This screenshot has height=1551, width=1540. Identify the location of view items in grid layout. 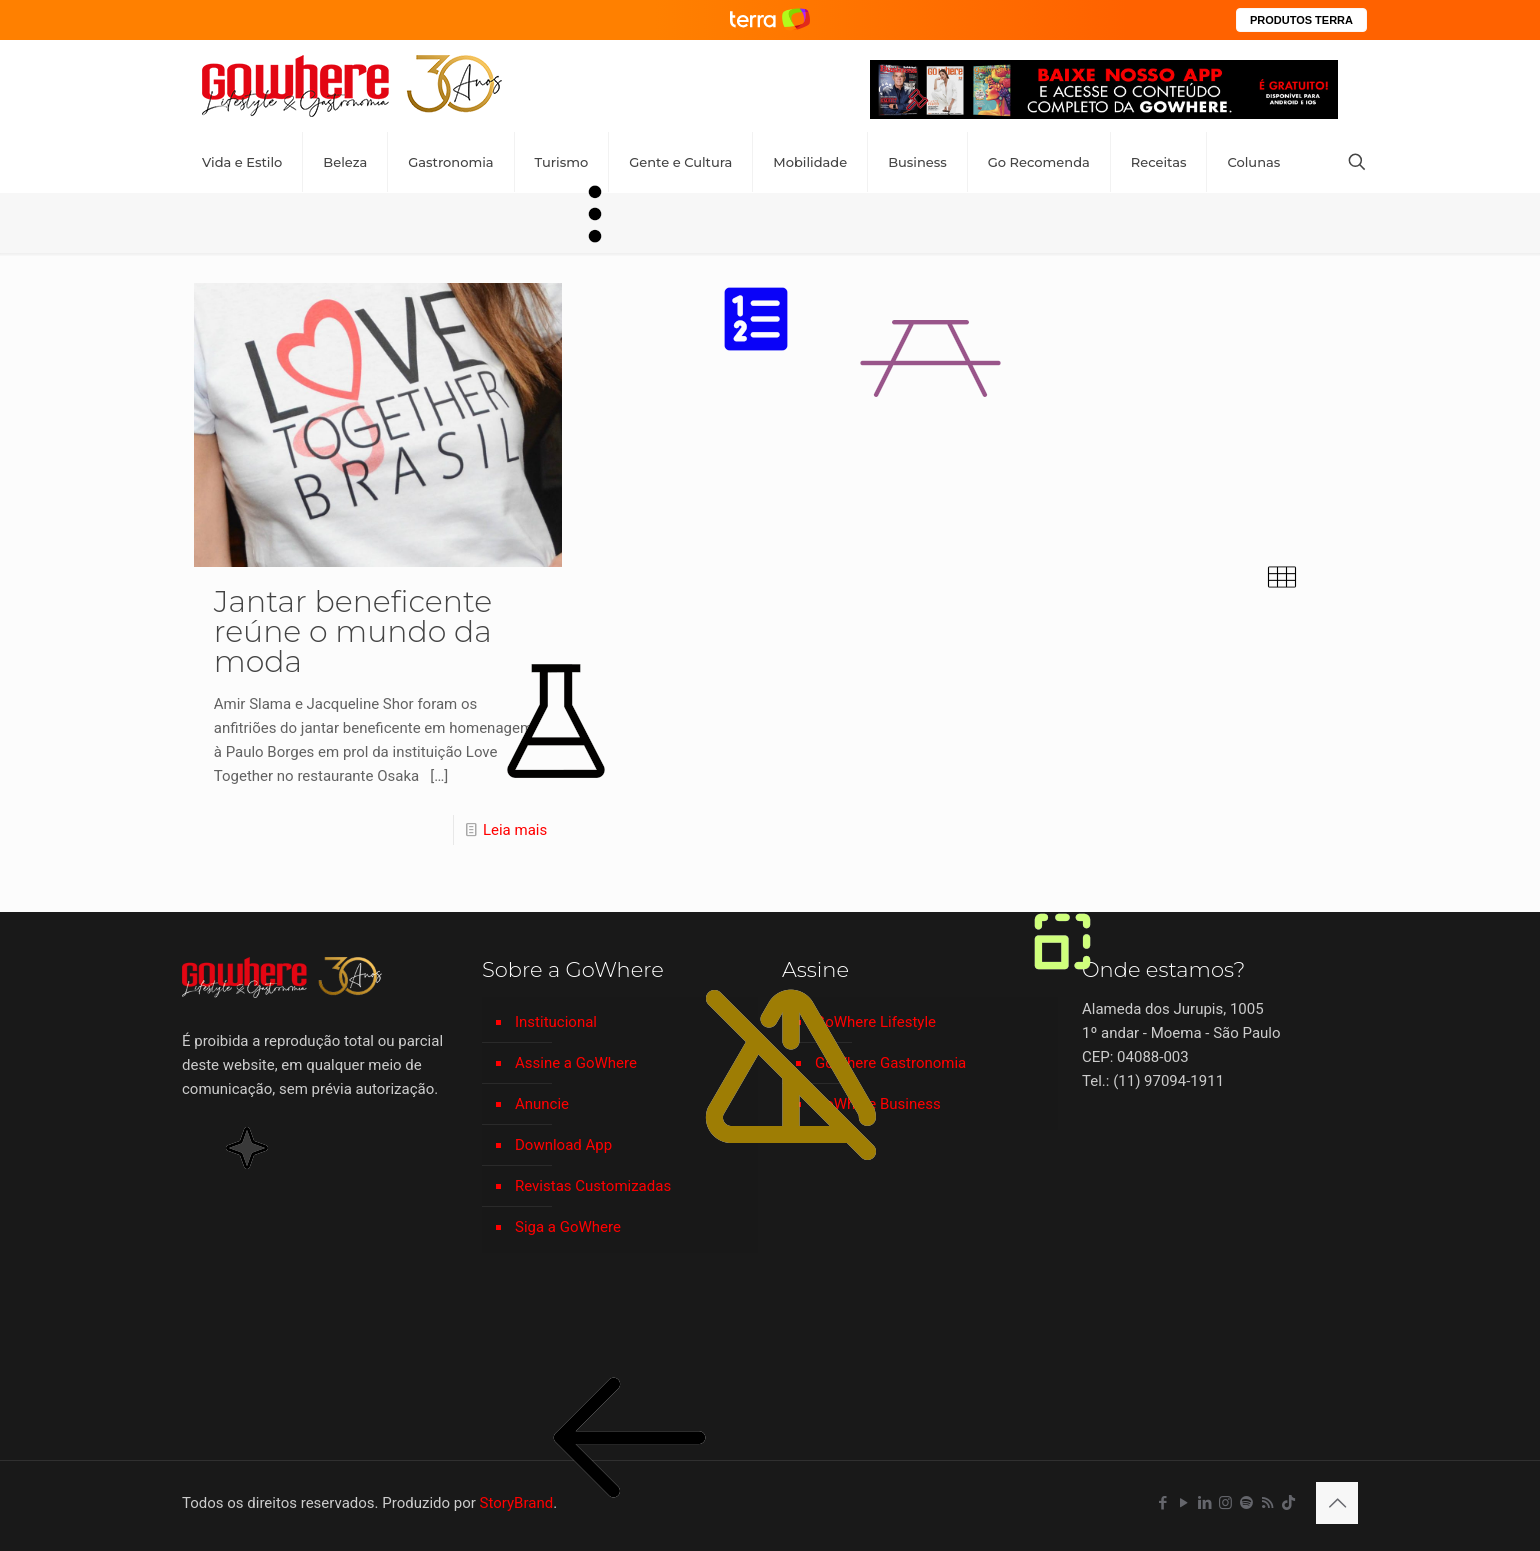
(1282, 577).